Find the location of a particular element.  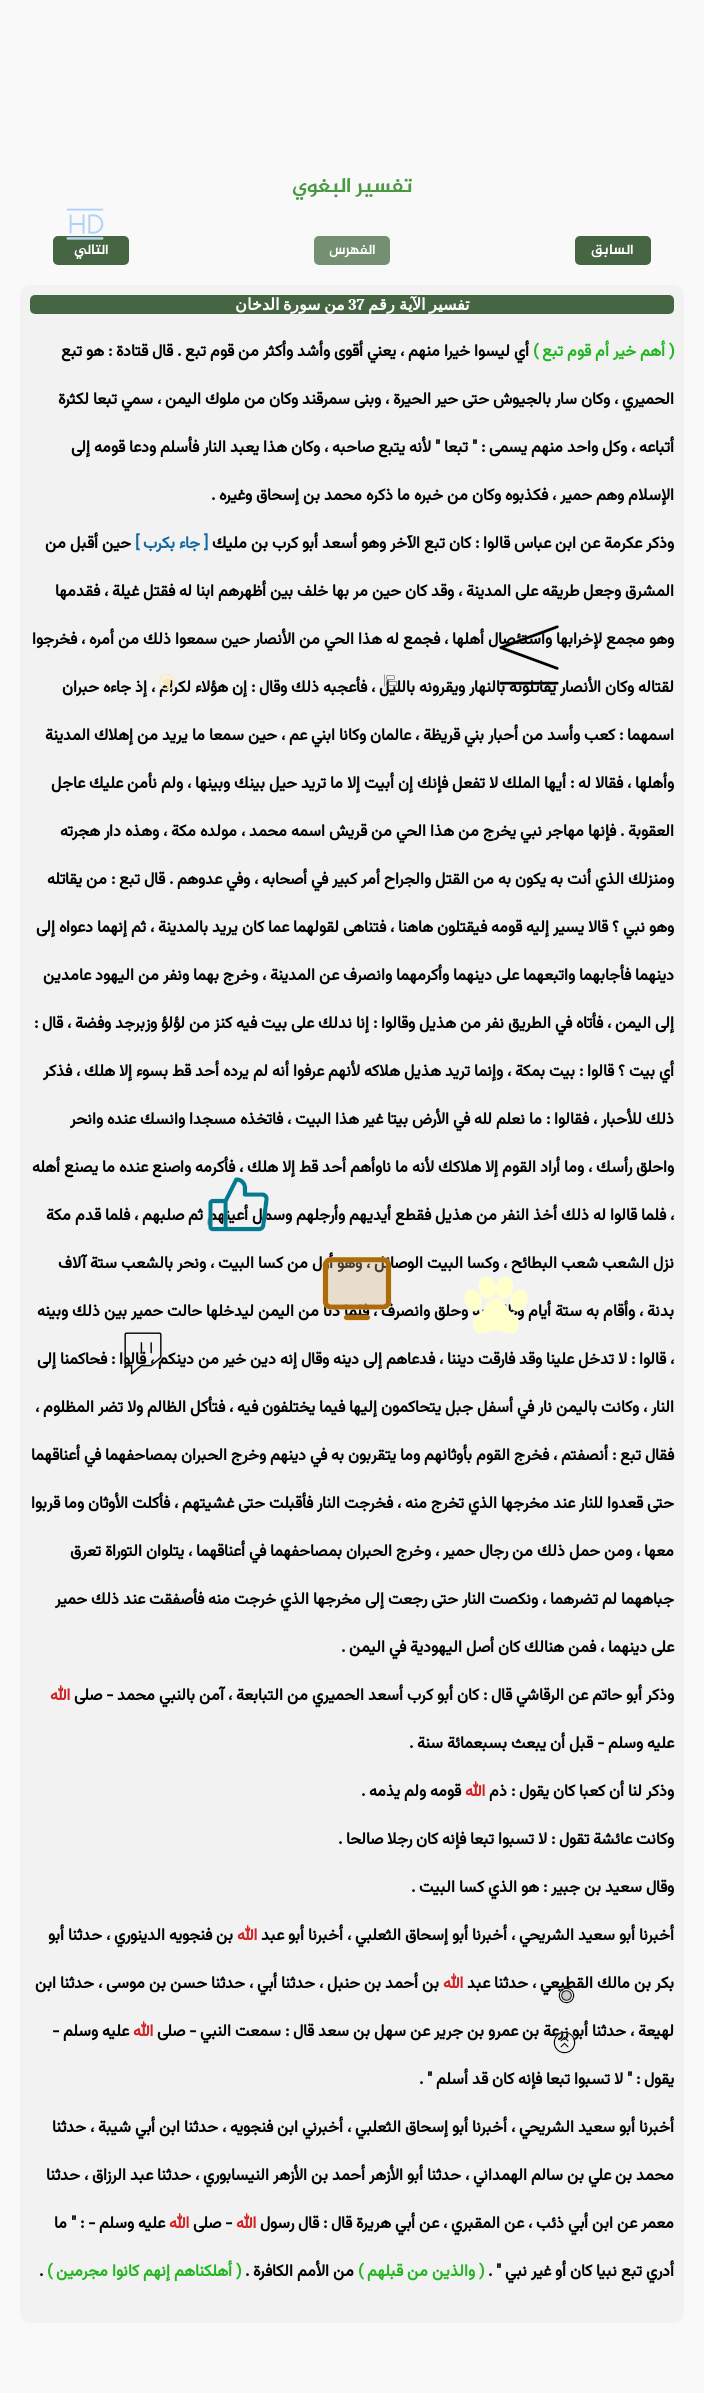

like or approve content is located at coordinates (238, 1207).